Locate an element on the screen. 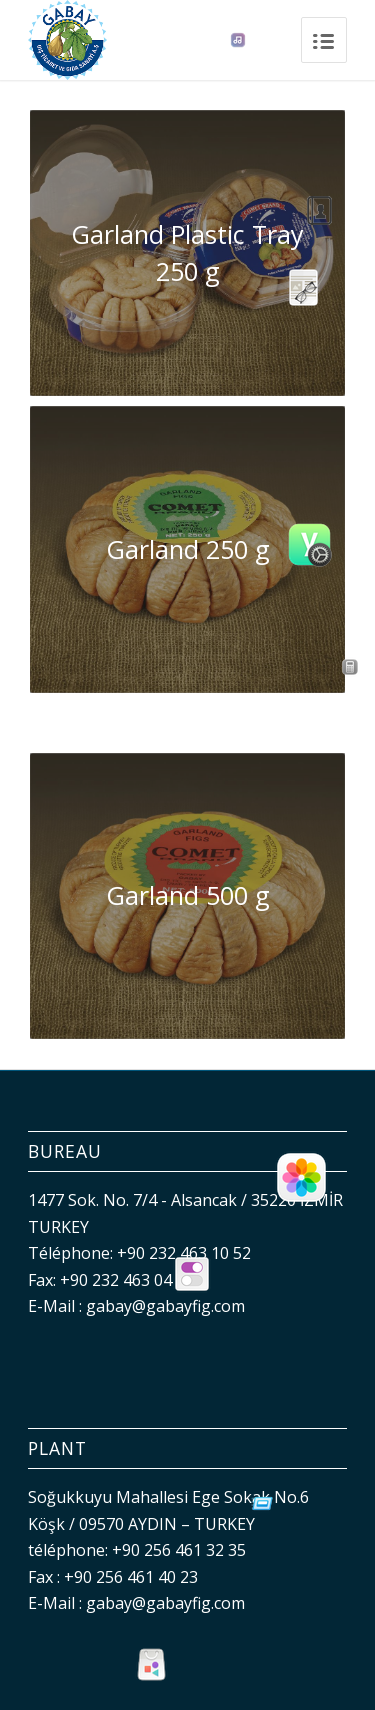  open desktop preferences or settings is located at coordinates (192, 1274).